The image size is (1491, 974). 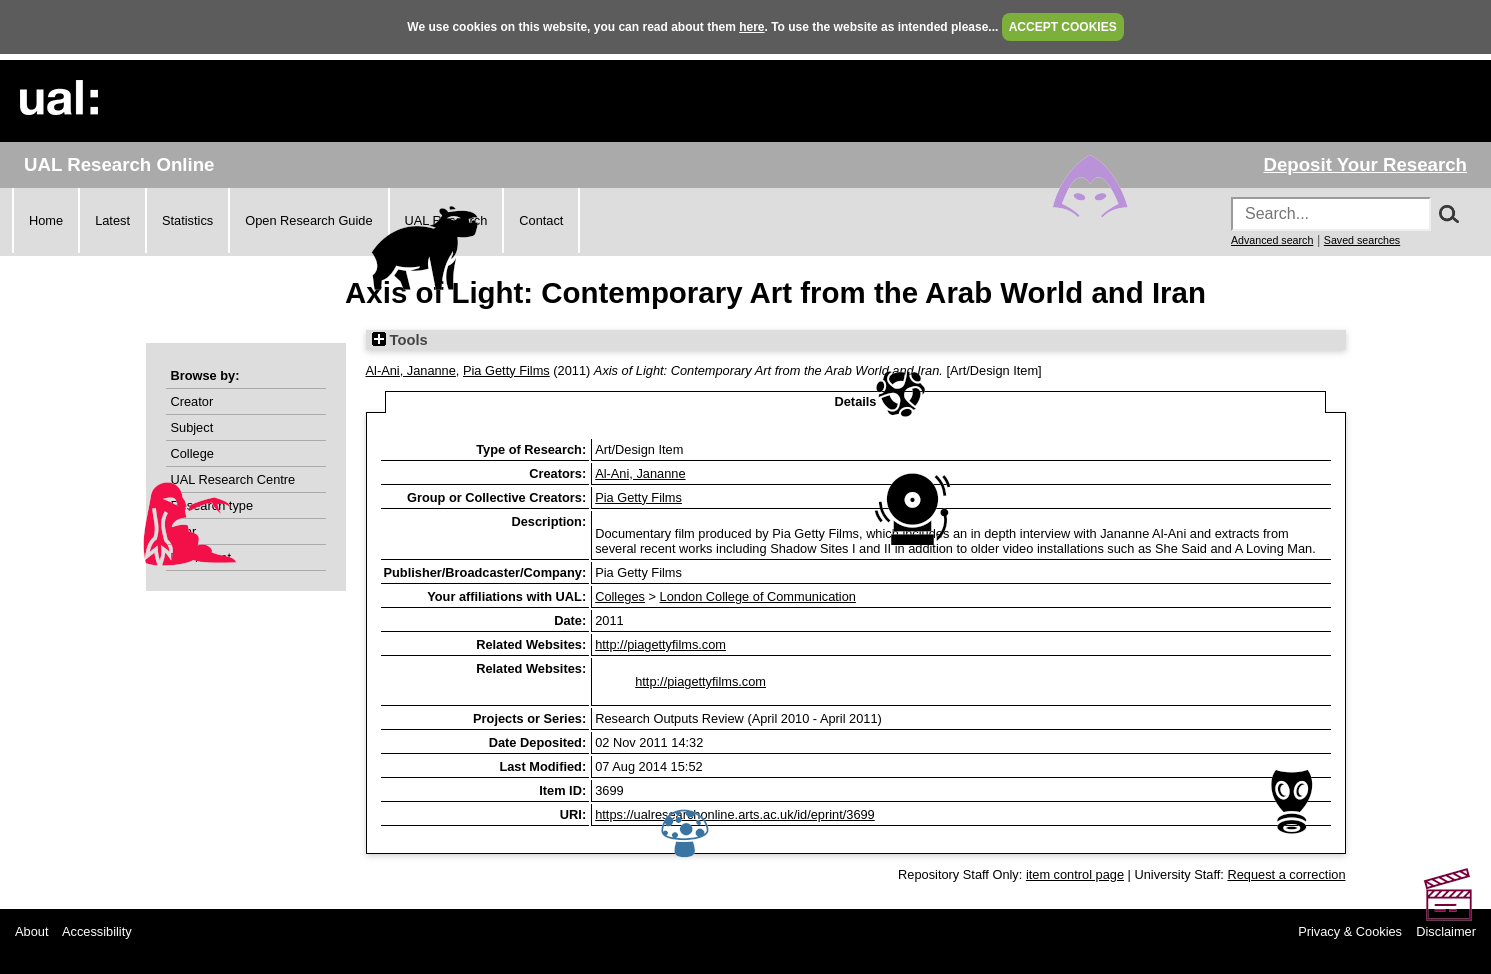 What do you see at coordinates (424, 248) in the screenshot?
I see `capybara character or avatar selection` at bounding box center [424, 248].